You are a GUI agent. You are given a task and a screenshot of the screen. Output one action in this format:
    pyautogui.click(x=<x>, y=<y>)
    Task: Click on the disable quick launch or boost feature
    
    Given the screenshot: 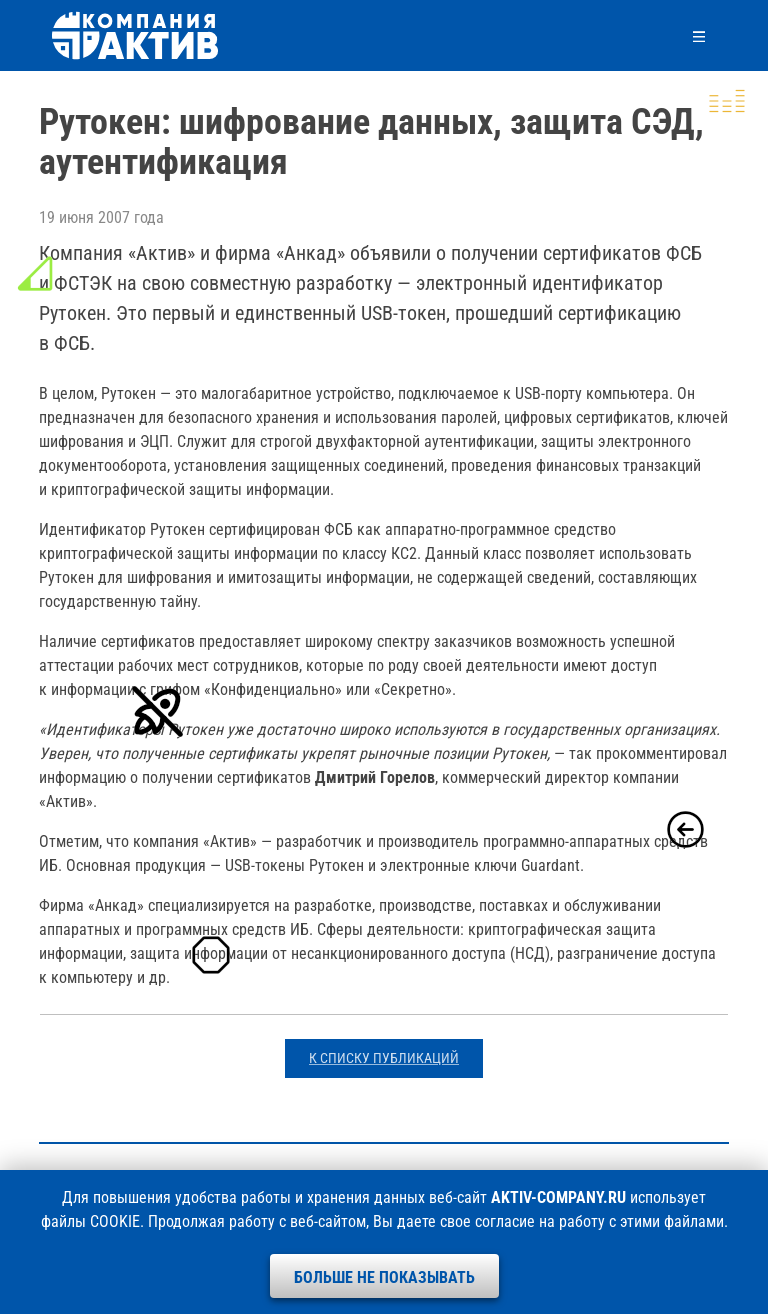 What is the action you would take?
    pyautogui.click(x=157, y=711)
    